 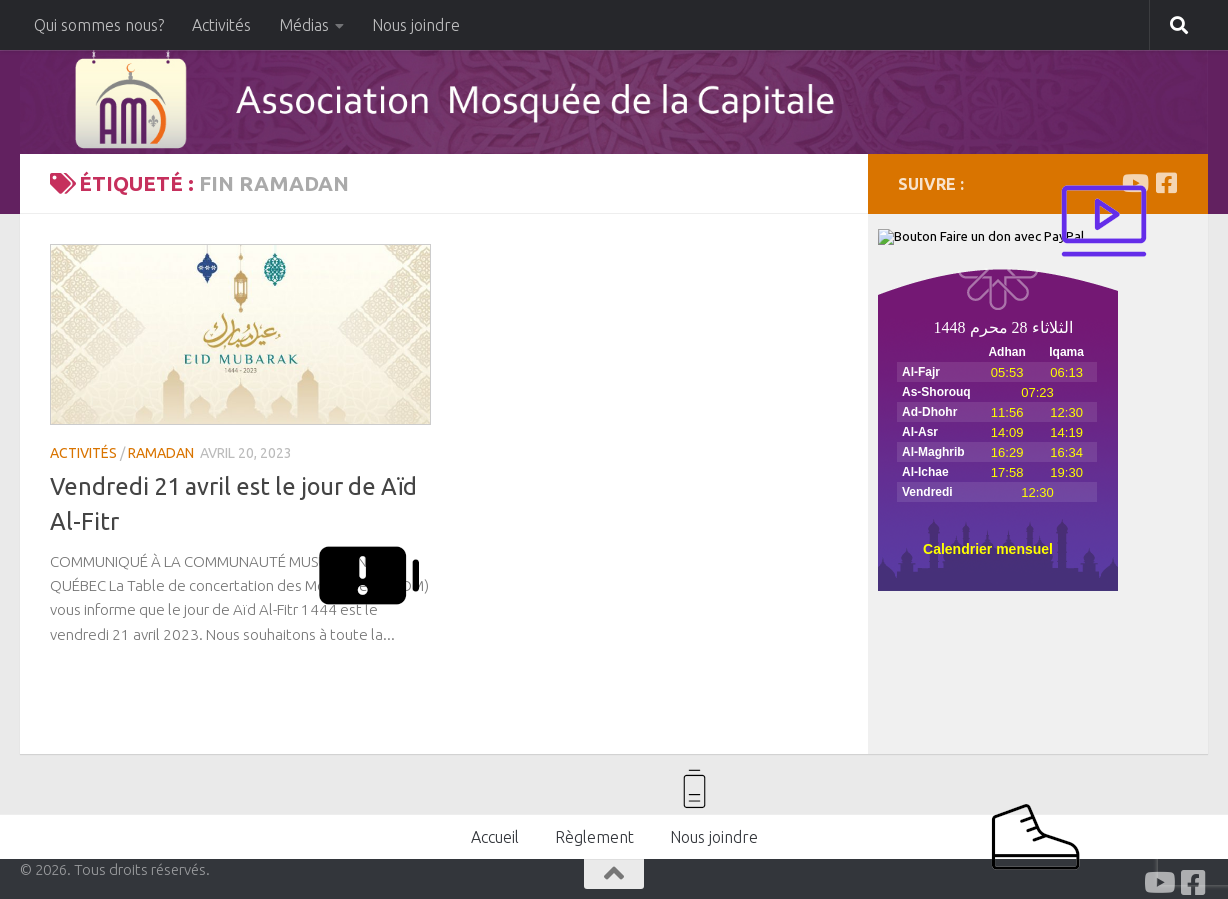 I want to click on play or watch a video, so click(x=1104, y=221).